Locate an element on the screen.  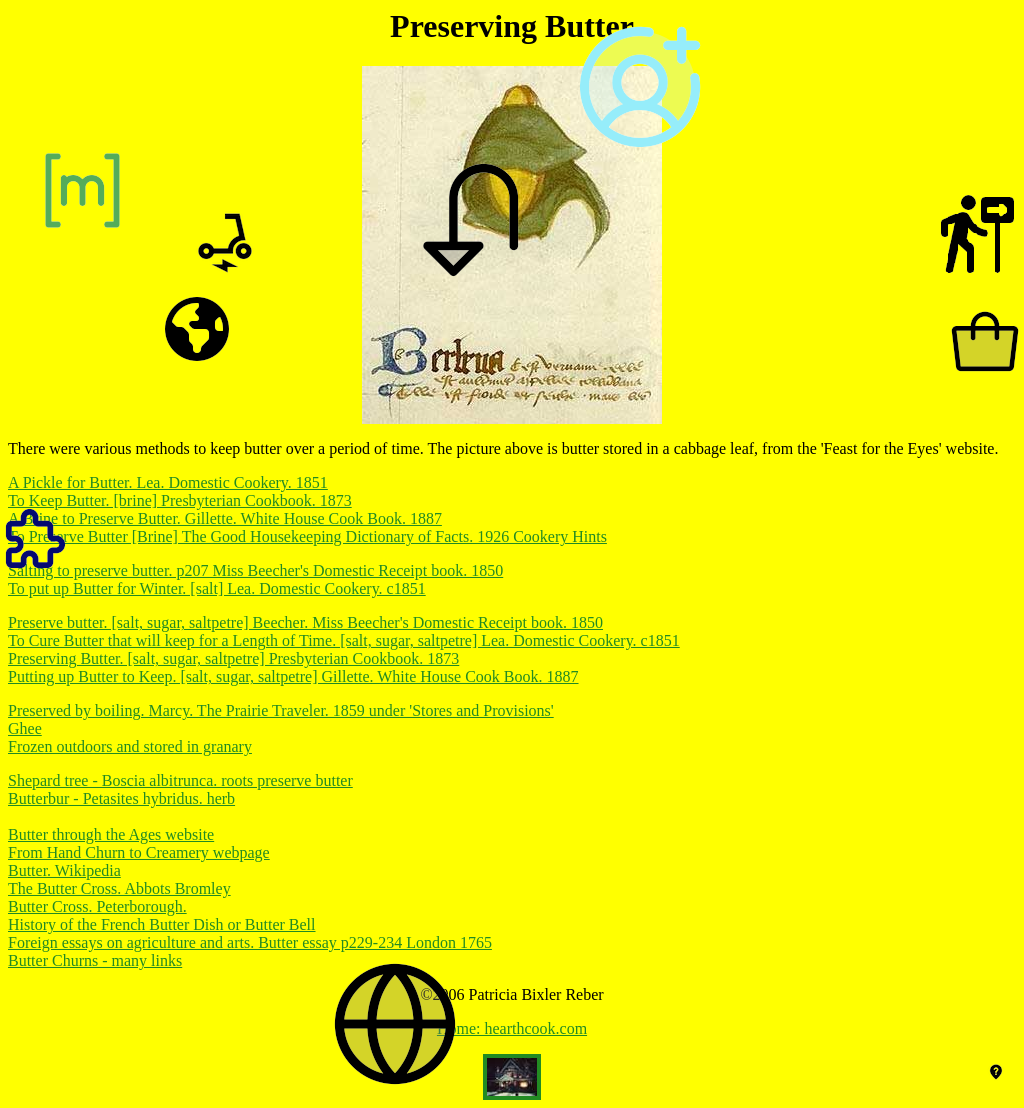
undo or reverse a previous action is located at coordinates (475, 220).